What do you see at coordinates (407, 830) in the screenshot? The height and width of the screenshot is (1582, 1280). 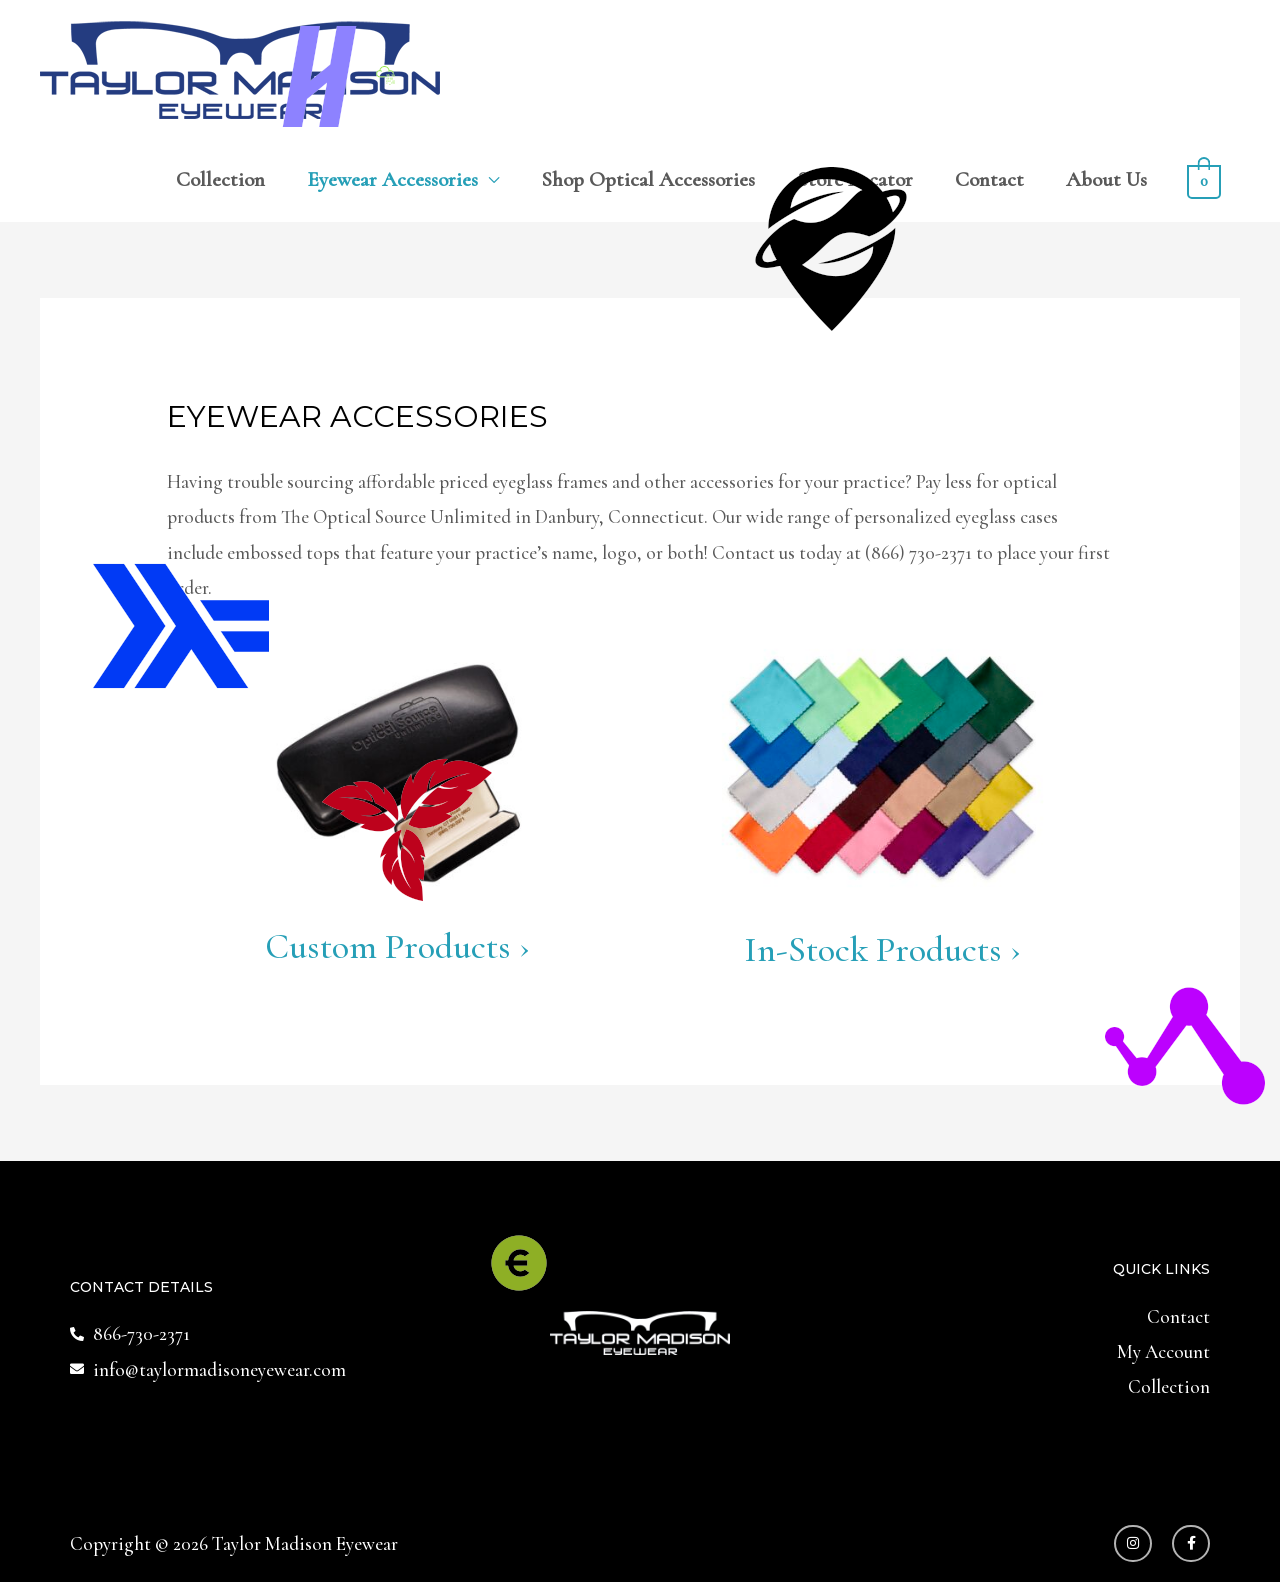 I see `open trilium notes application` at bounding box center [407, 830].